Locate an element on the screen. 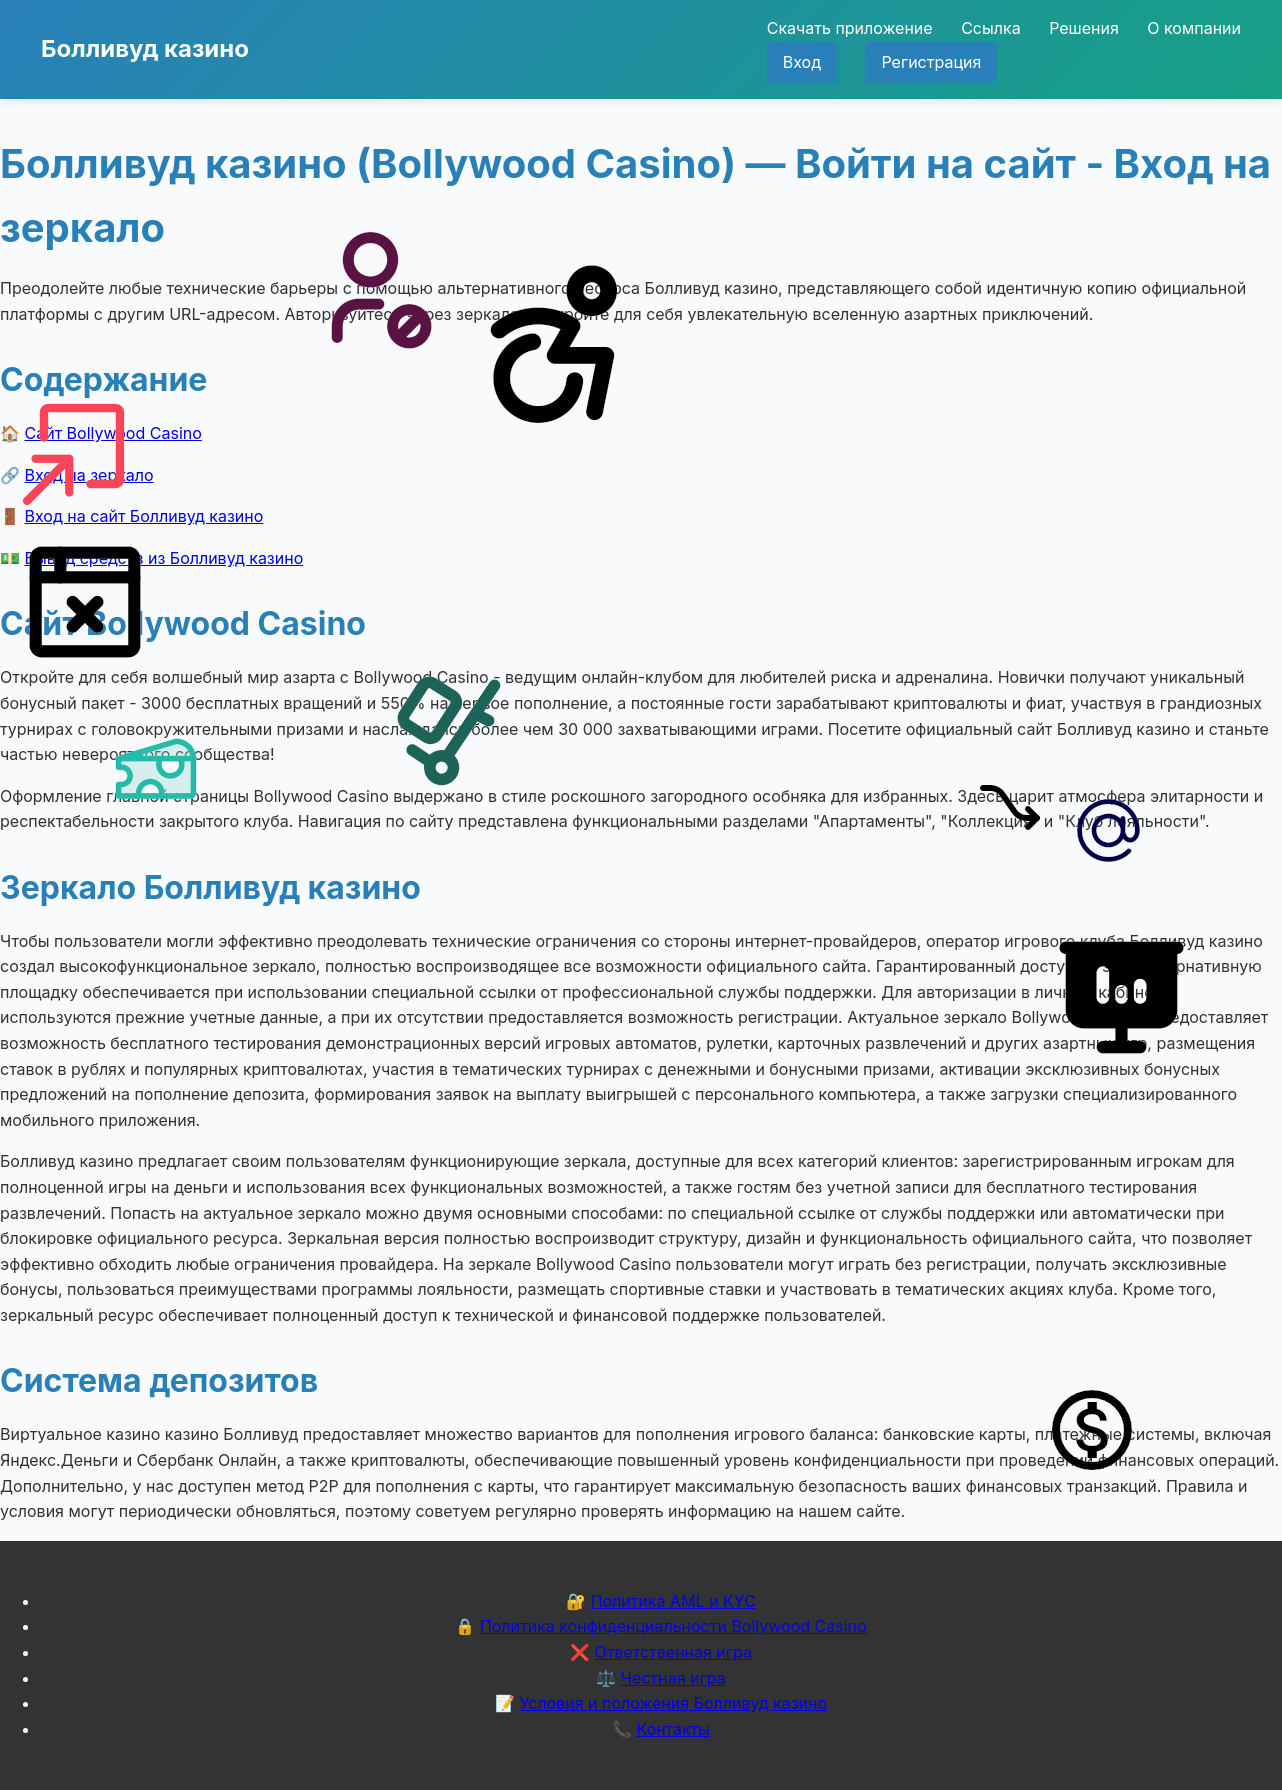 The height and width of the screenshot is (1790, 1282). view your shopping cart is located at coordinates (447, 726).